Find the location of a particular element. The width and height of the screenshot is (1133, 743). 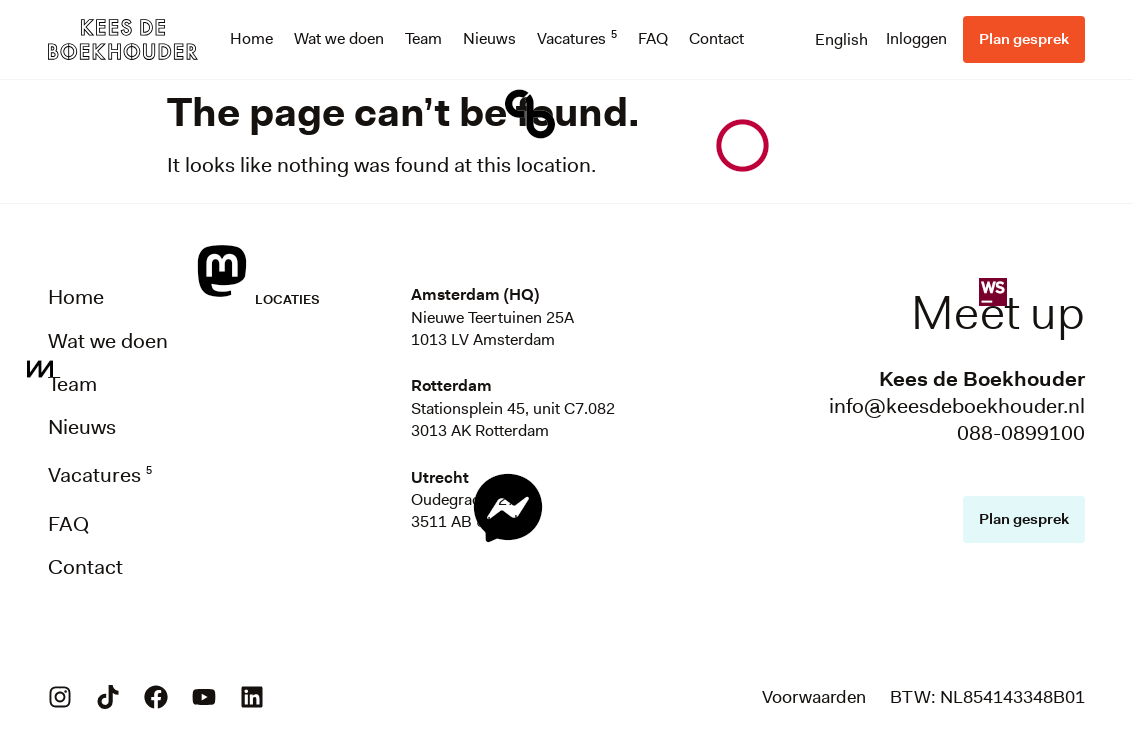

open mastodon app is located at coordinates (222, 271).